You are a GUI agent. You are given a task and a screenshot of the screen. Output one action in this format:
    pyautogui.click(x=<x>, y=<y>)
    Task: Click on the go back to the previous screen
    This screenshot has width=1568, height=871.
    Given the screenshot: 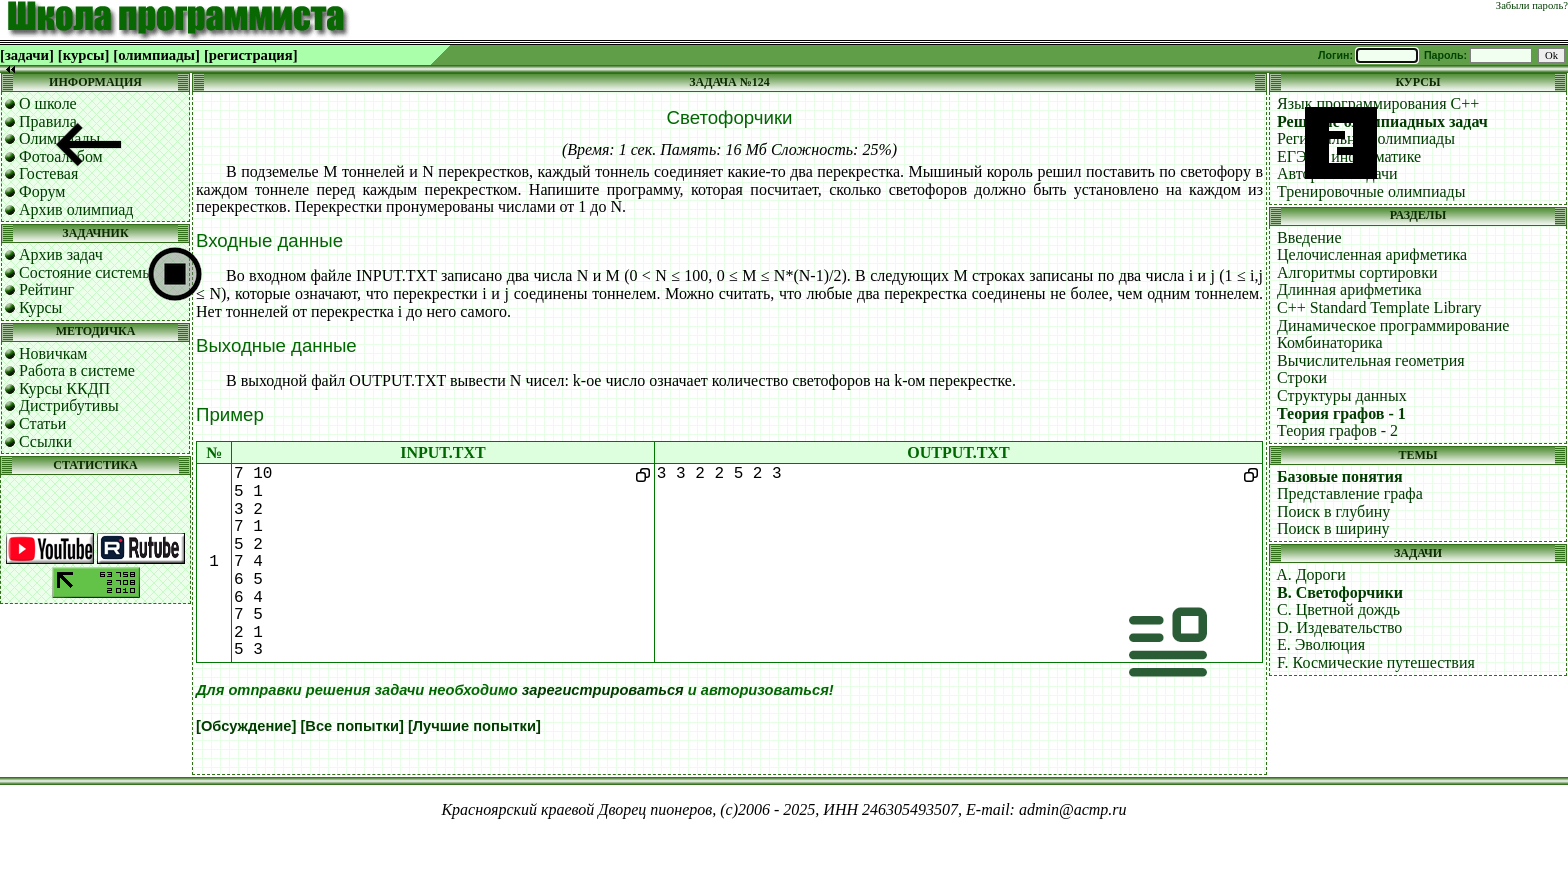 What is the action you would take?
    pyautogui.click(x=88, y=144)
    